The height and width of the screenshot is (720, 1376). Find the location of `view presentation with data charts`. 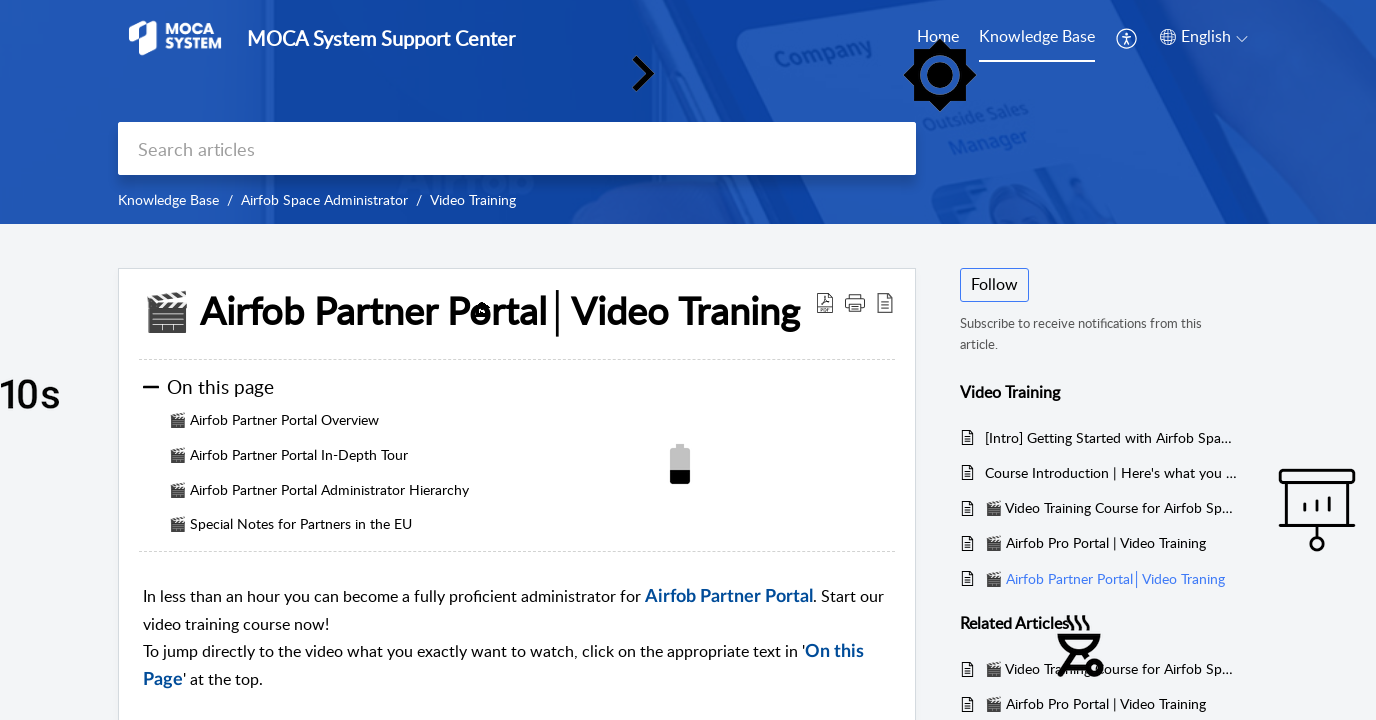

view presentation with data charts is located at coordinates (1317, 504).